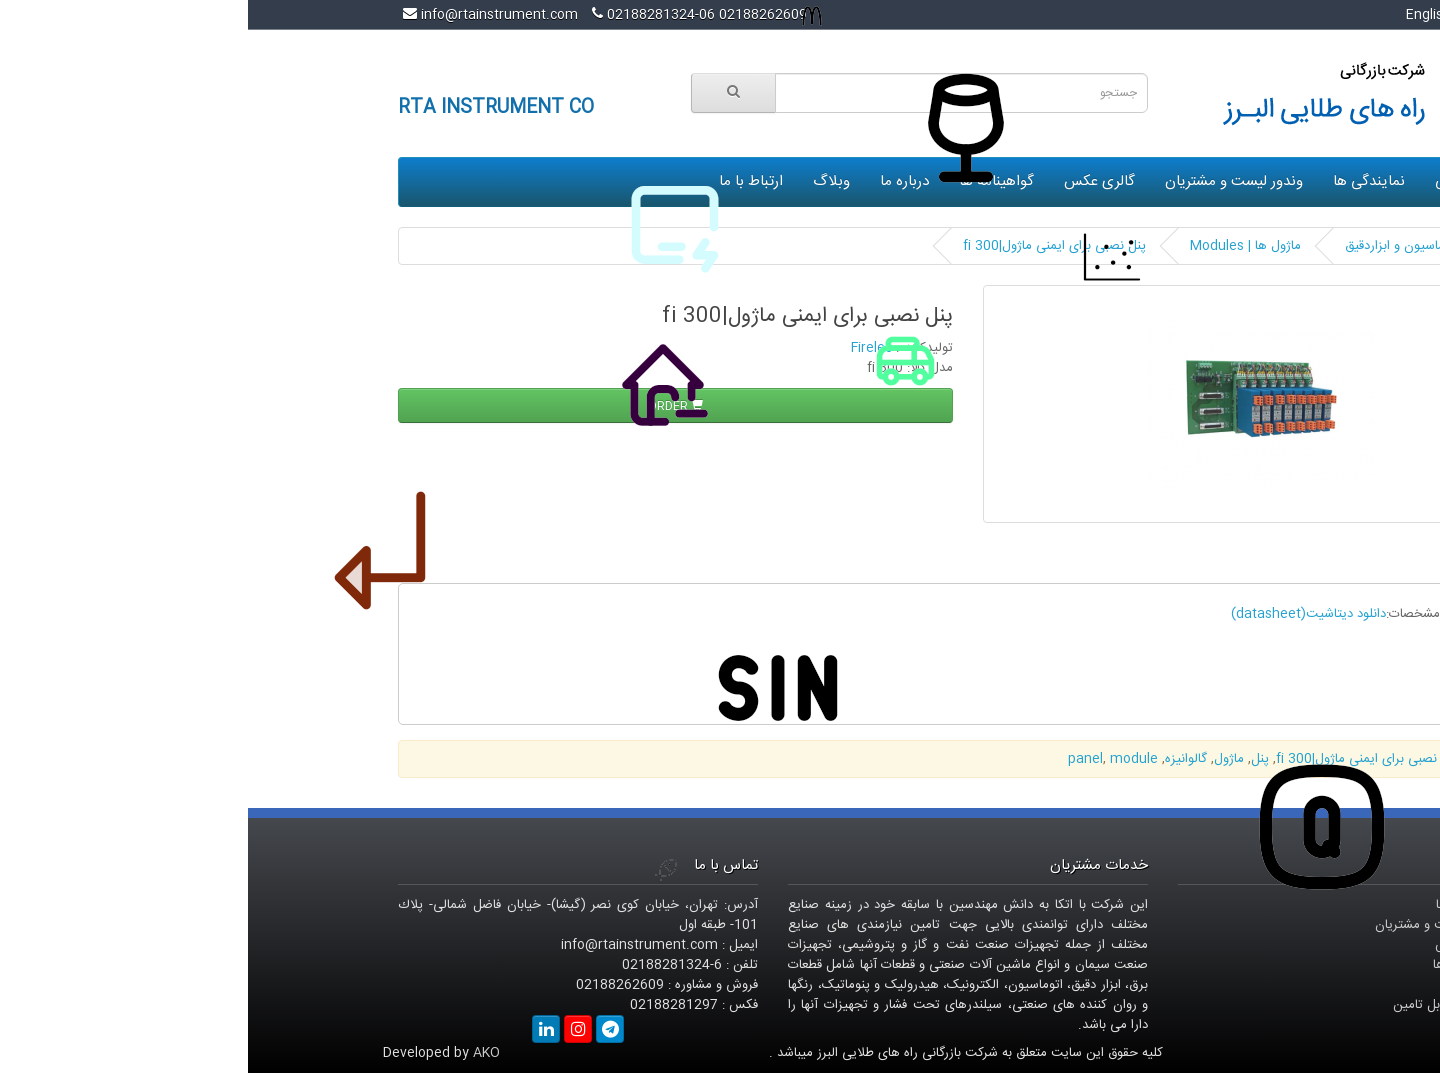 This screenshot has height=1073, width=1440. I want to click on tablet charging in landscape mode, so click(675, 225).